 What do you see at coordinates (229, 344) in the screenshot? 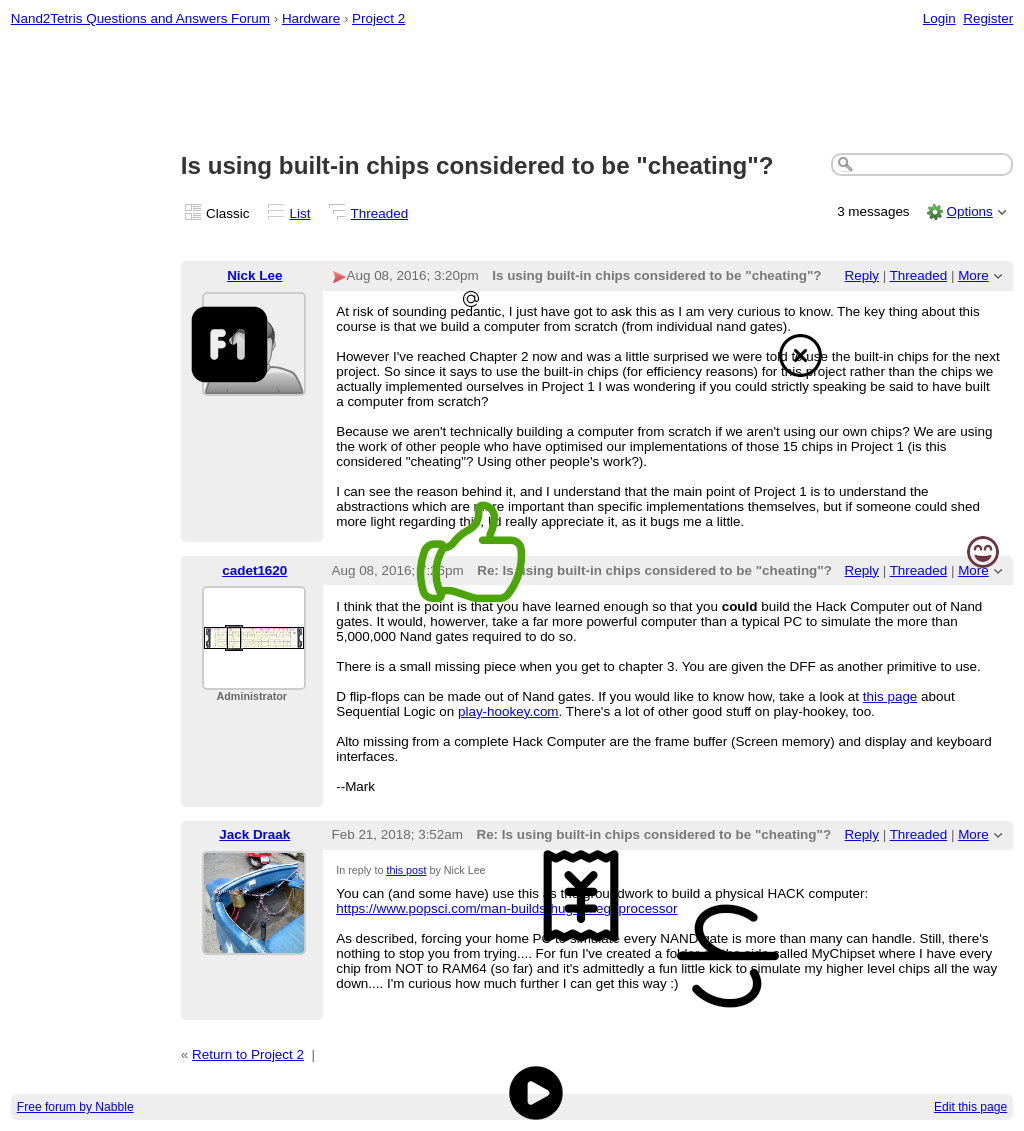
I see `access F1 help or documentation` at bounding box center [229, 344].